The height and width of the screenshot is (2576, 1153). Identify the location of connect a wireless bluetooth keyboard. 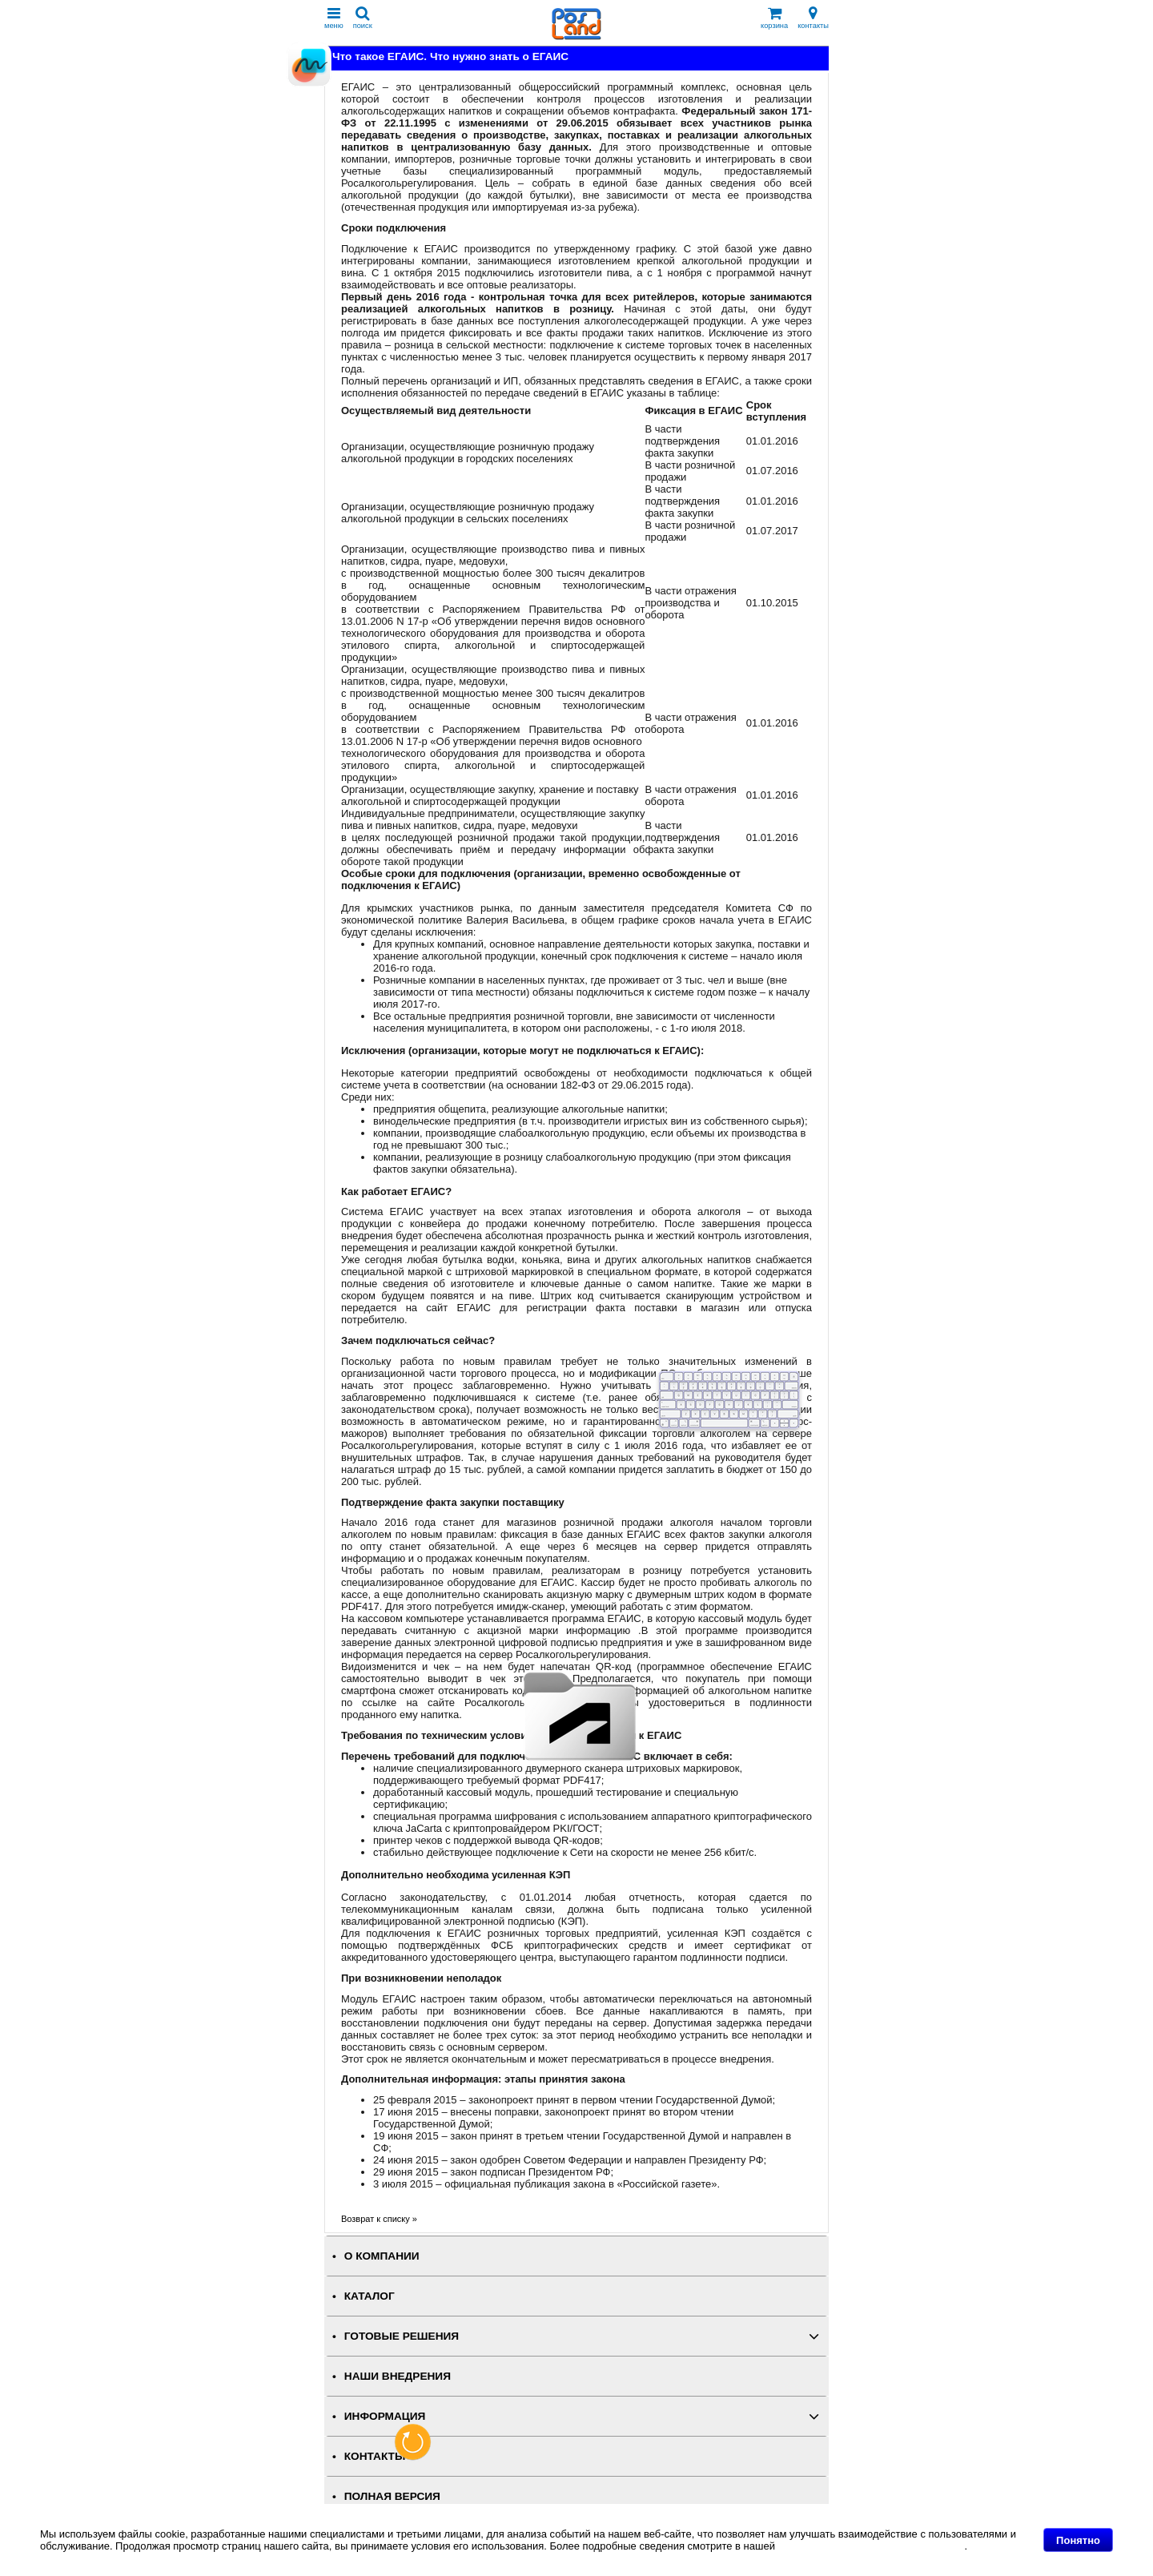
(729, 1399).